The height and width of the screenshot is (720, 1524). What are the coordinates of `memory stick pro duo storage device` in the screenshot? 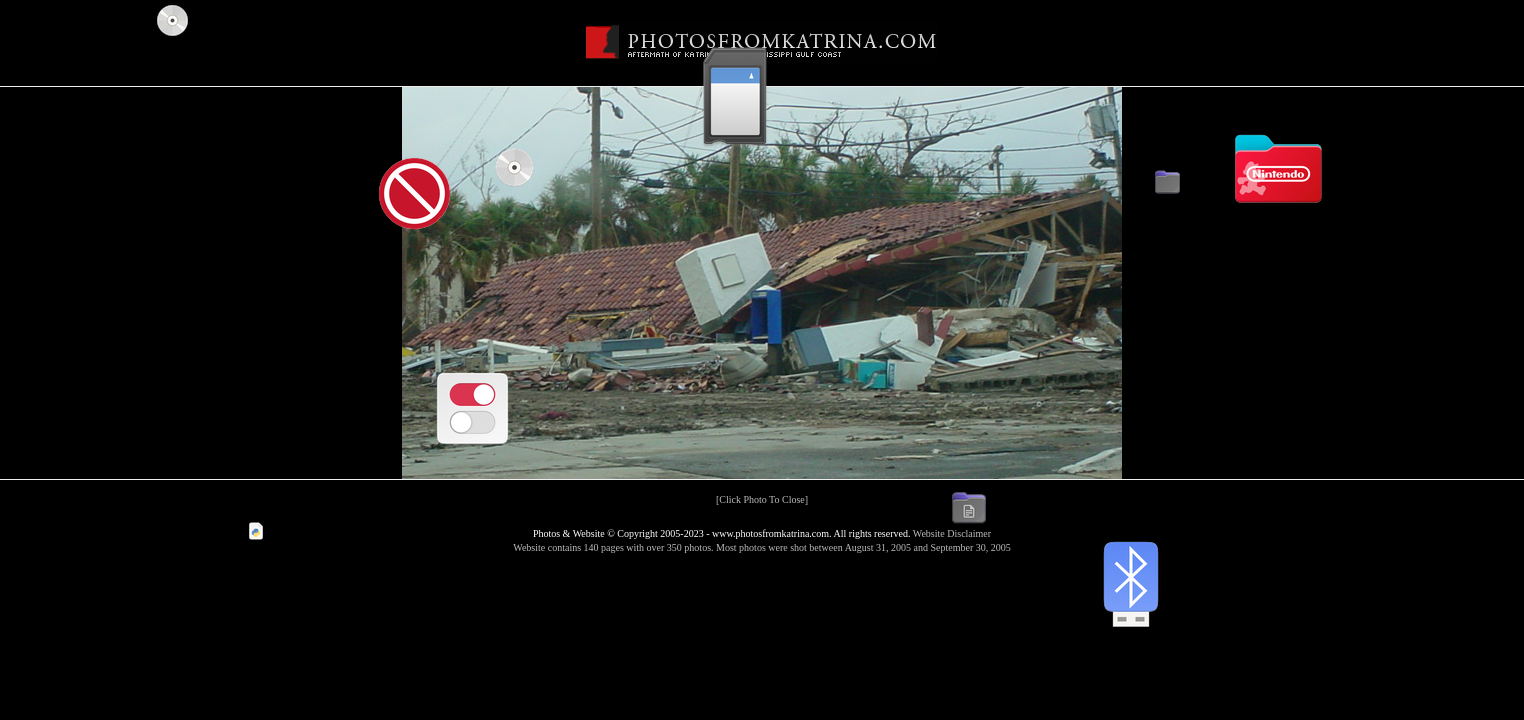 It's located at (734, 97).